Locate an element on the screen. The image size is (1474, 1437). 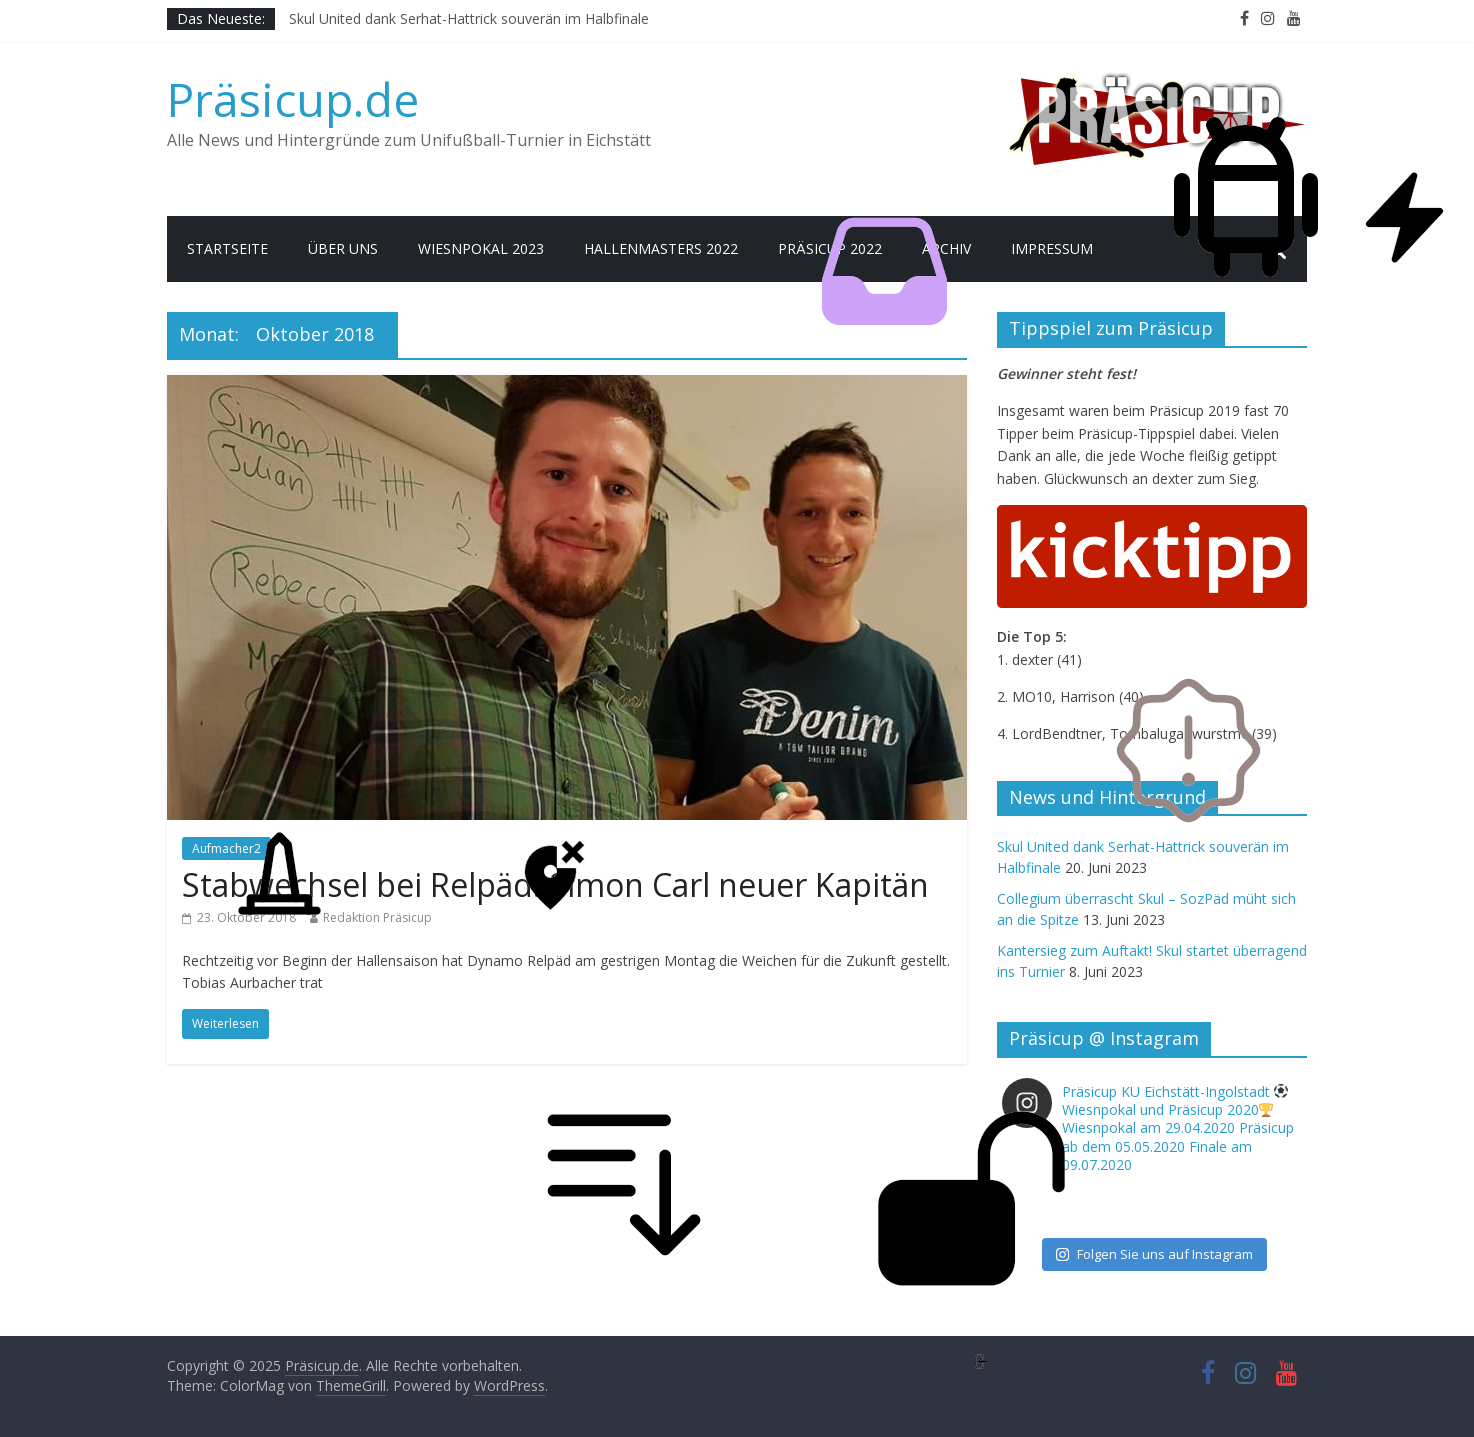
view your inbox messages is located at coordinates (884, 271).